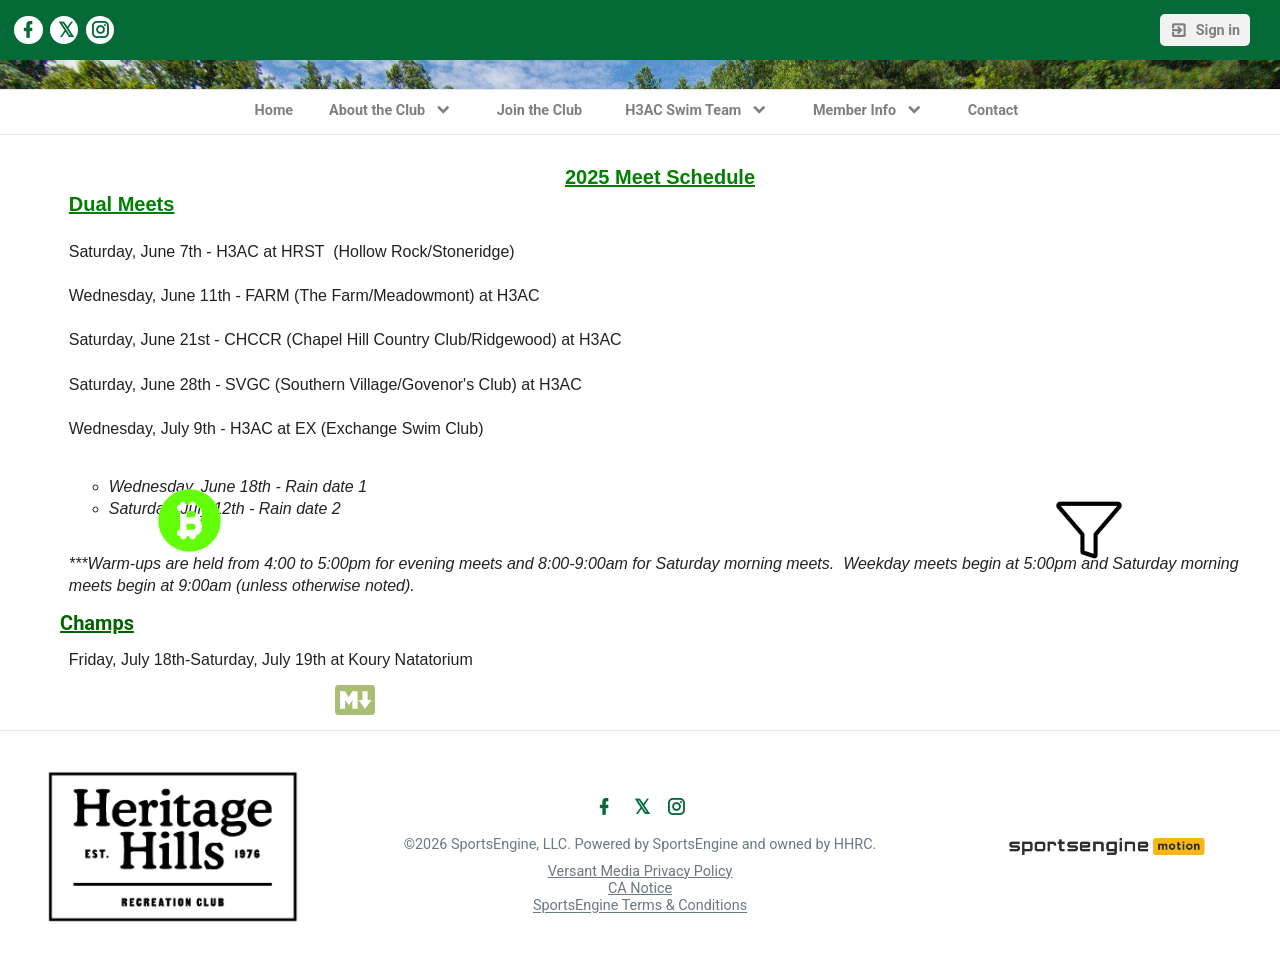 This screenshot has height=962, width=1280. What do you see at coordinates (355, 700) in the screenshot?
I see `indicates markdown formatting is supported` at bounding box center [355, 700].